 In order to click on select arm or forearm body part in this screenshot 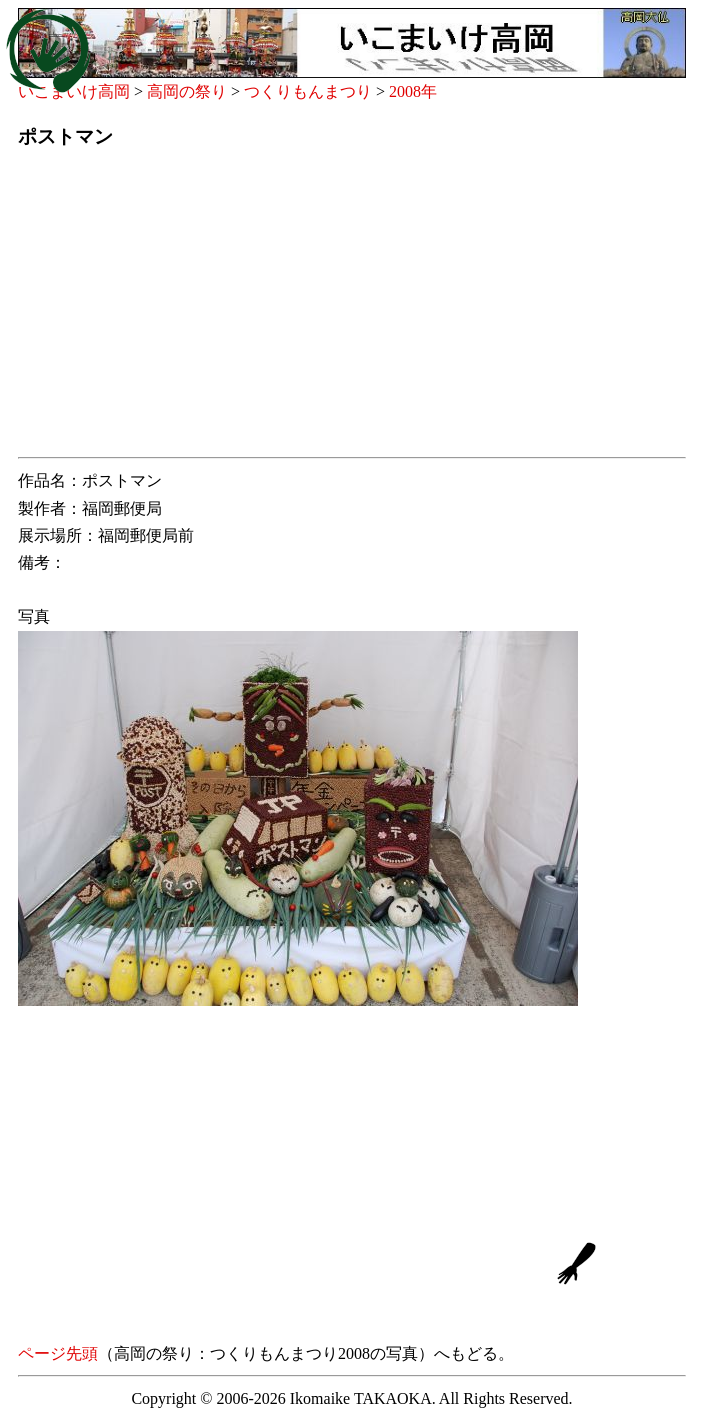, I will do `click(576, 1263)`.